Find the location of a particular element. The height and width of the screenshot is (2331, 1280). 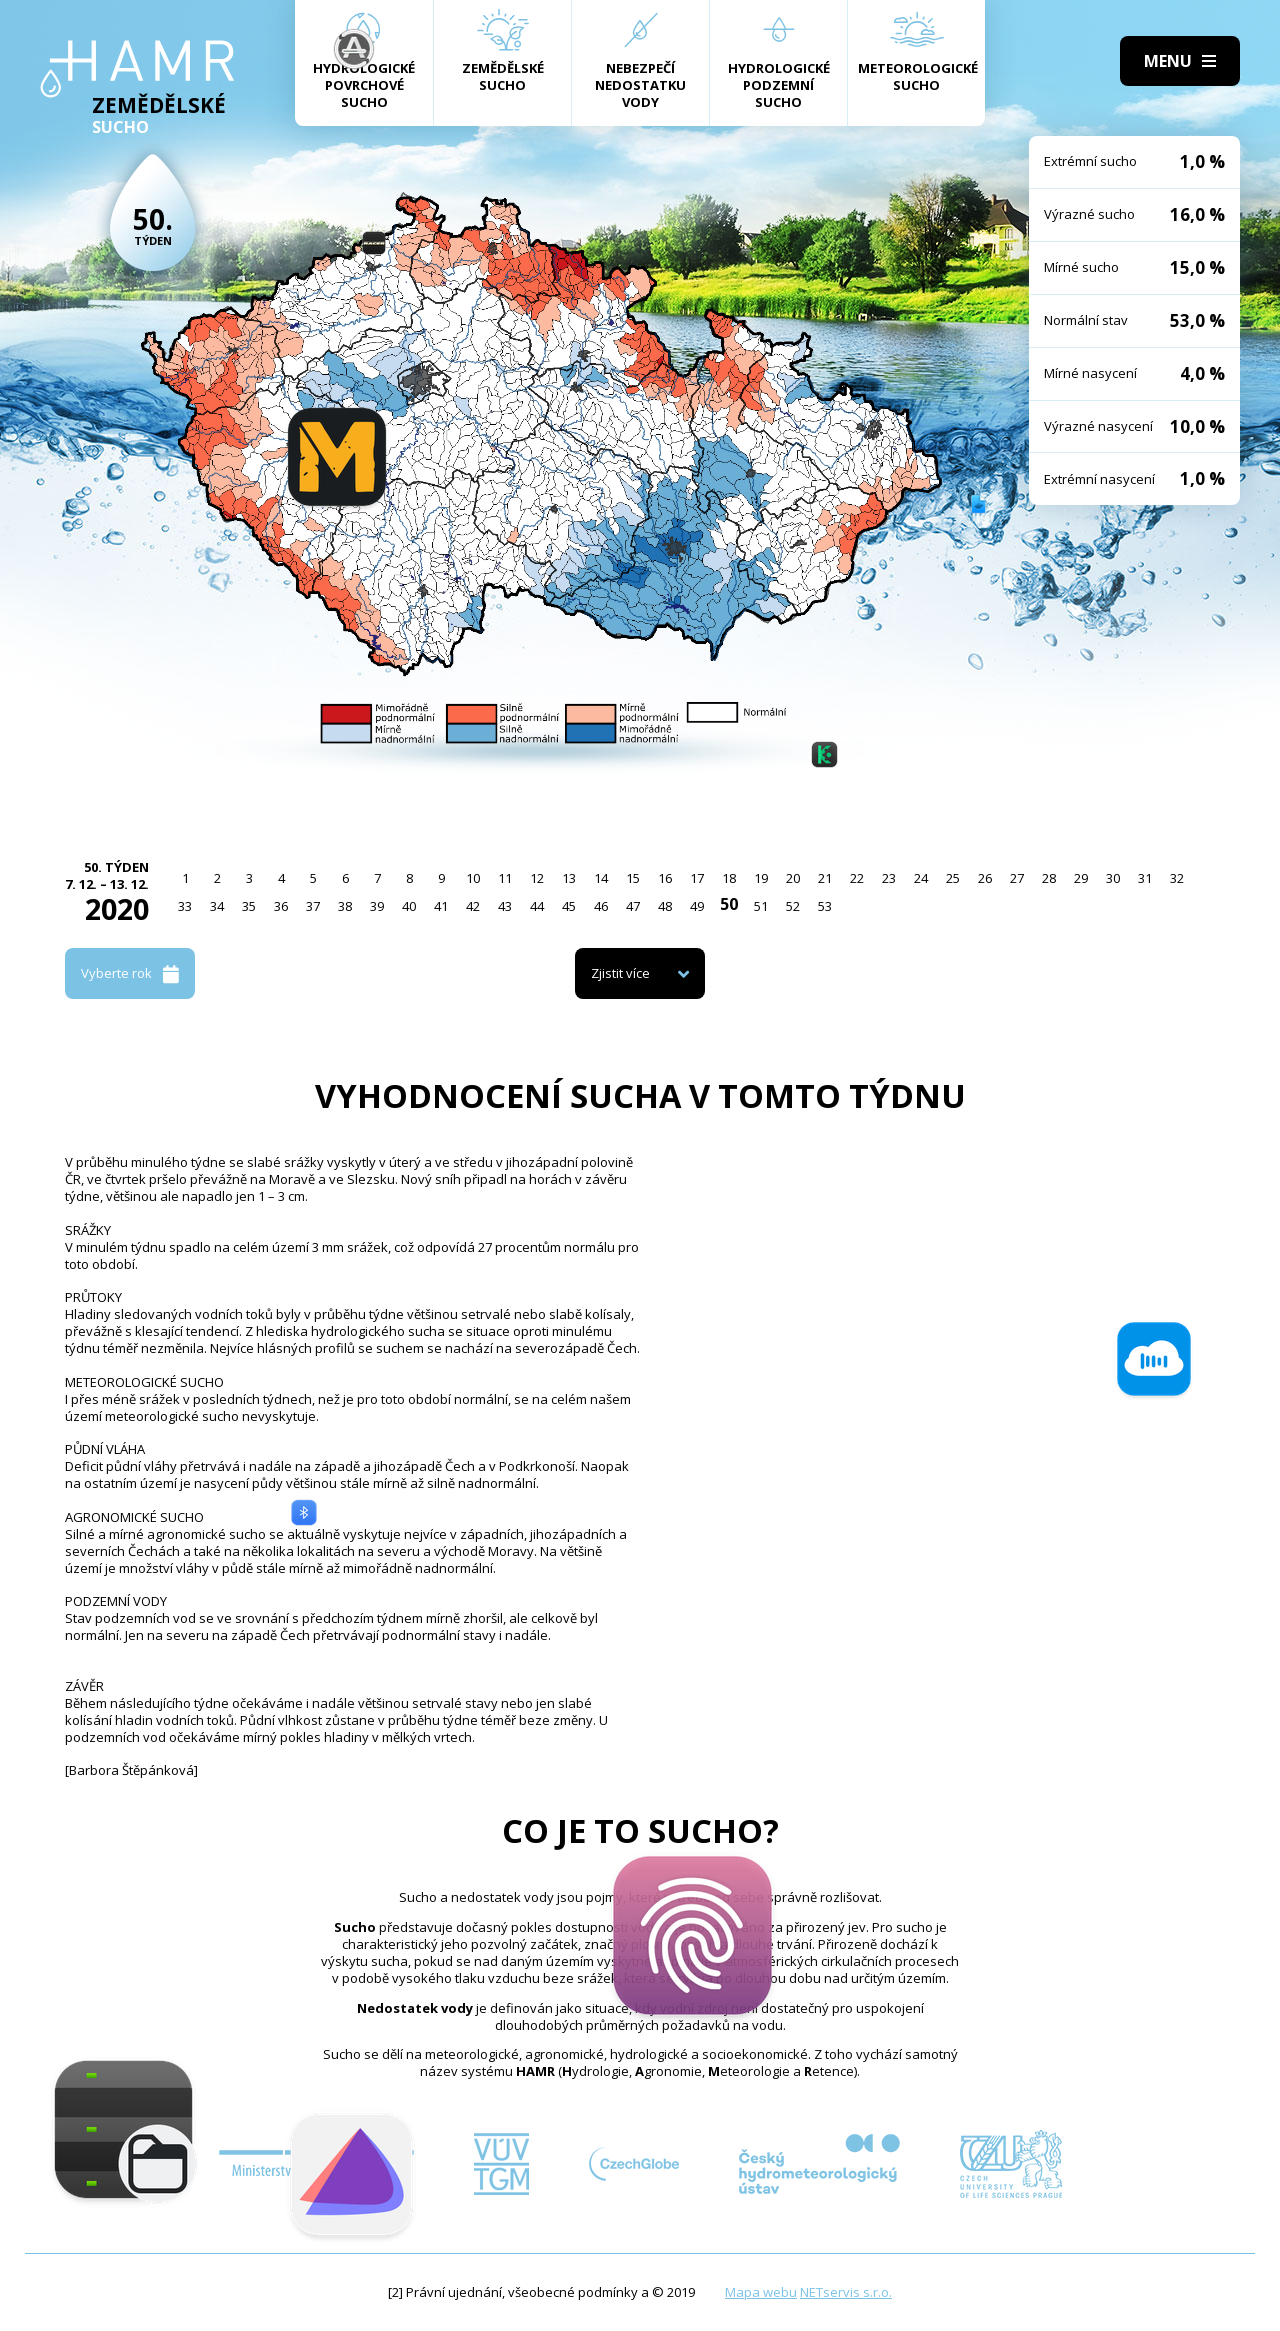

open cachyos kernel manager is located at coordinates (824, 754).